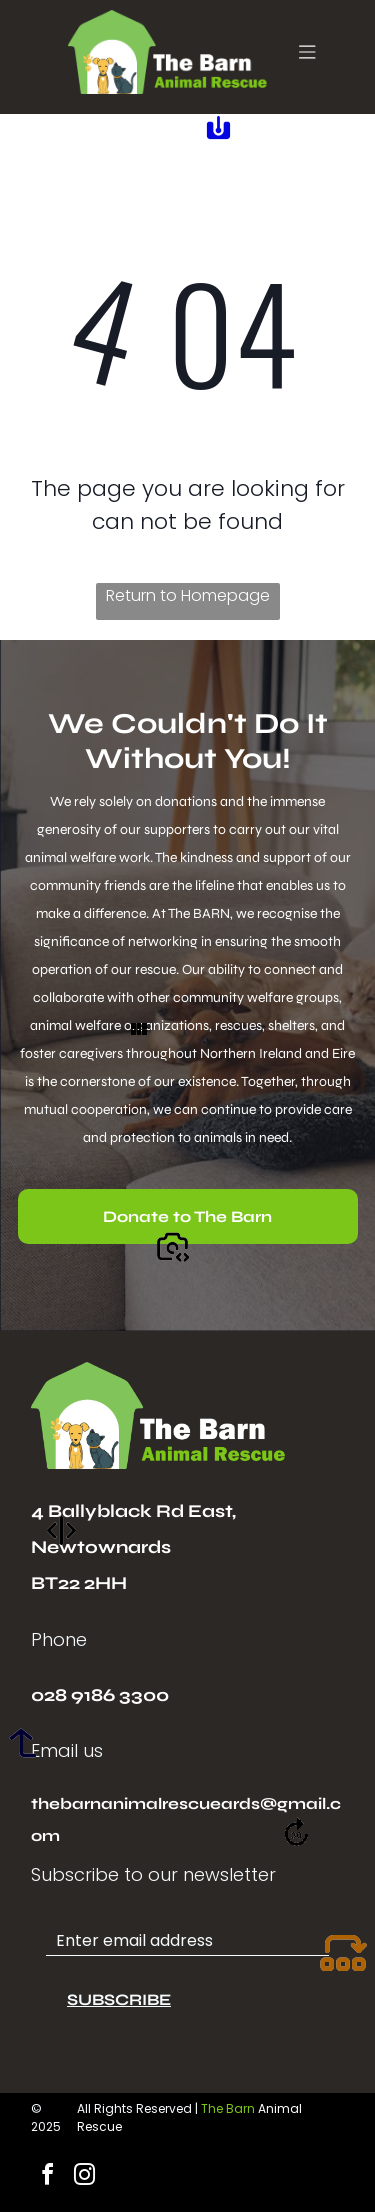  I want to click on reorder items in a list, so click(343, 1953).